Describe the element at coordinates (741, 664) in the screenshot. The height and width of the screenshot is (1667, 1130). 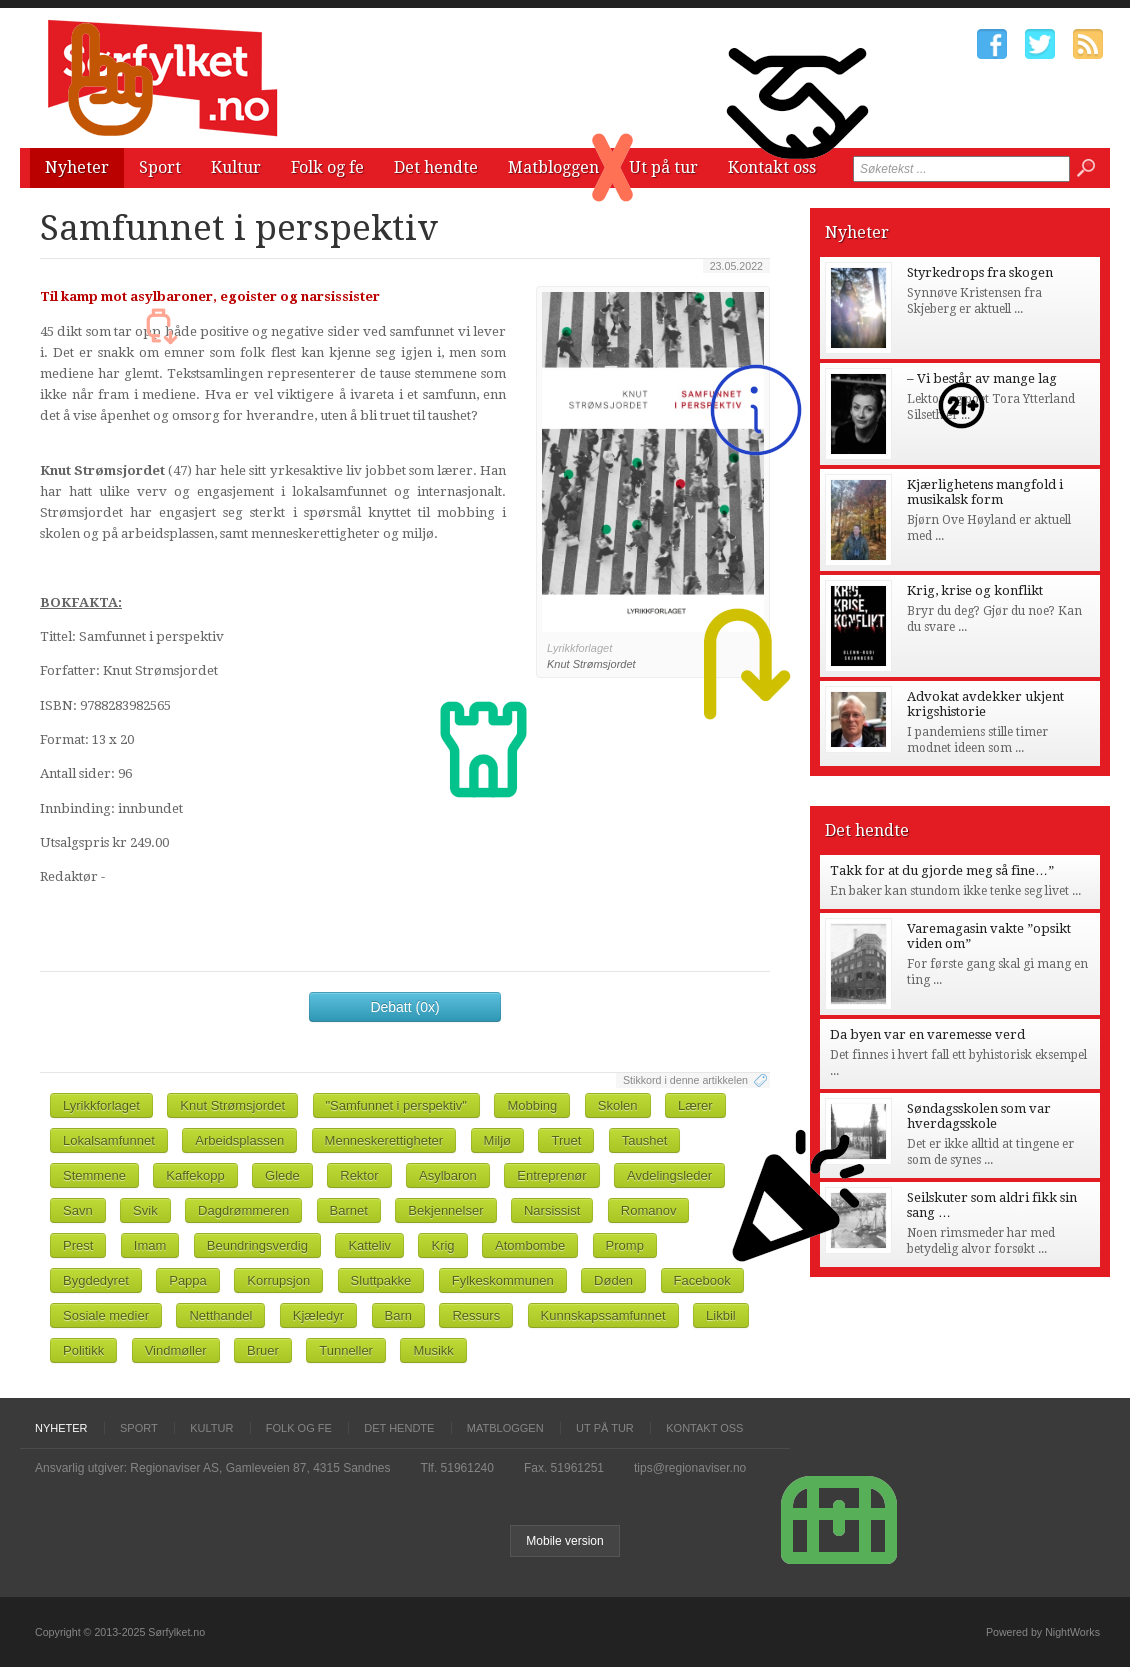
I see `make a u-turn to the right` at that location.